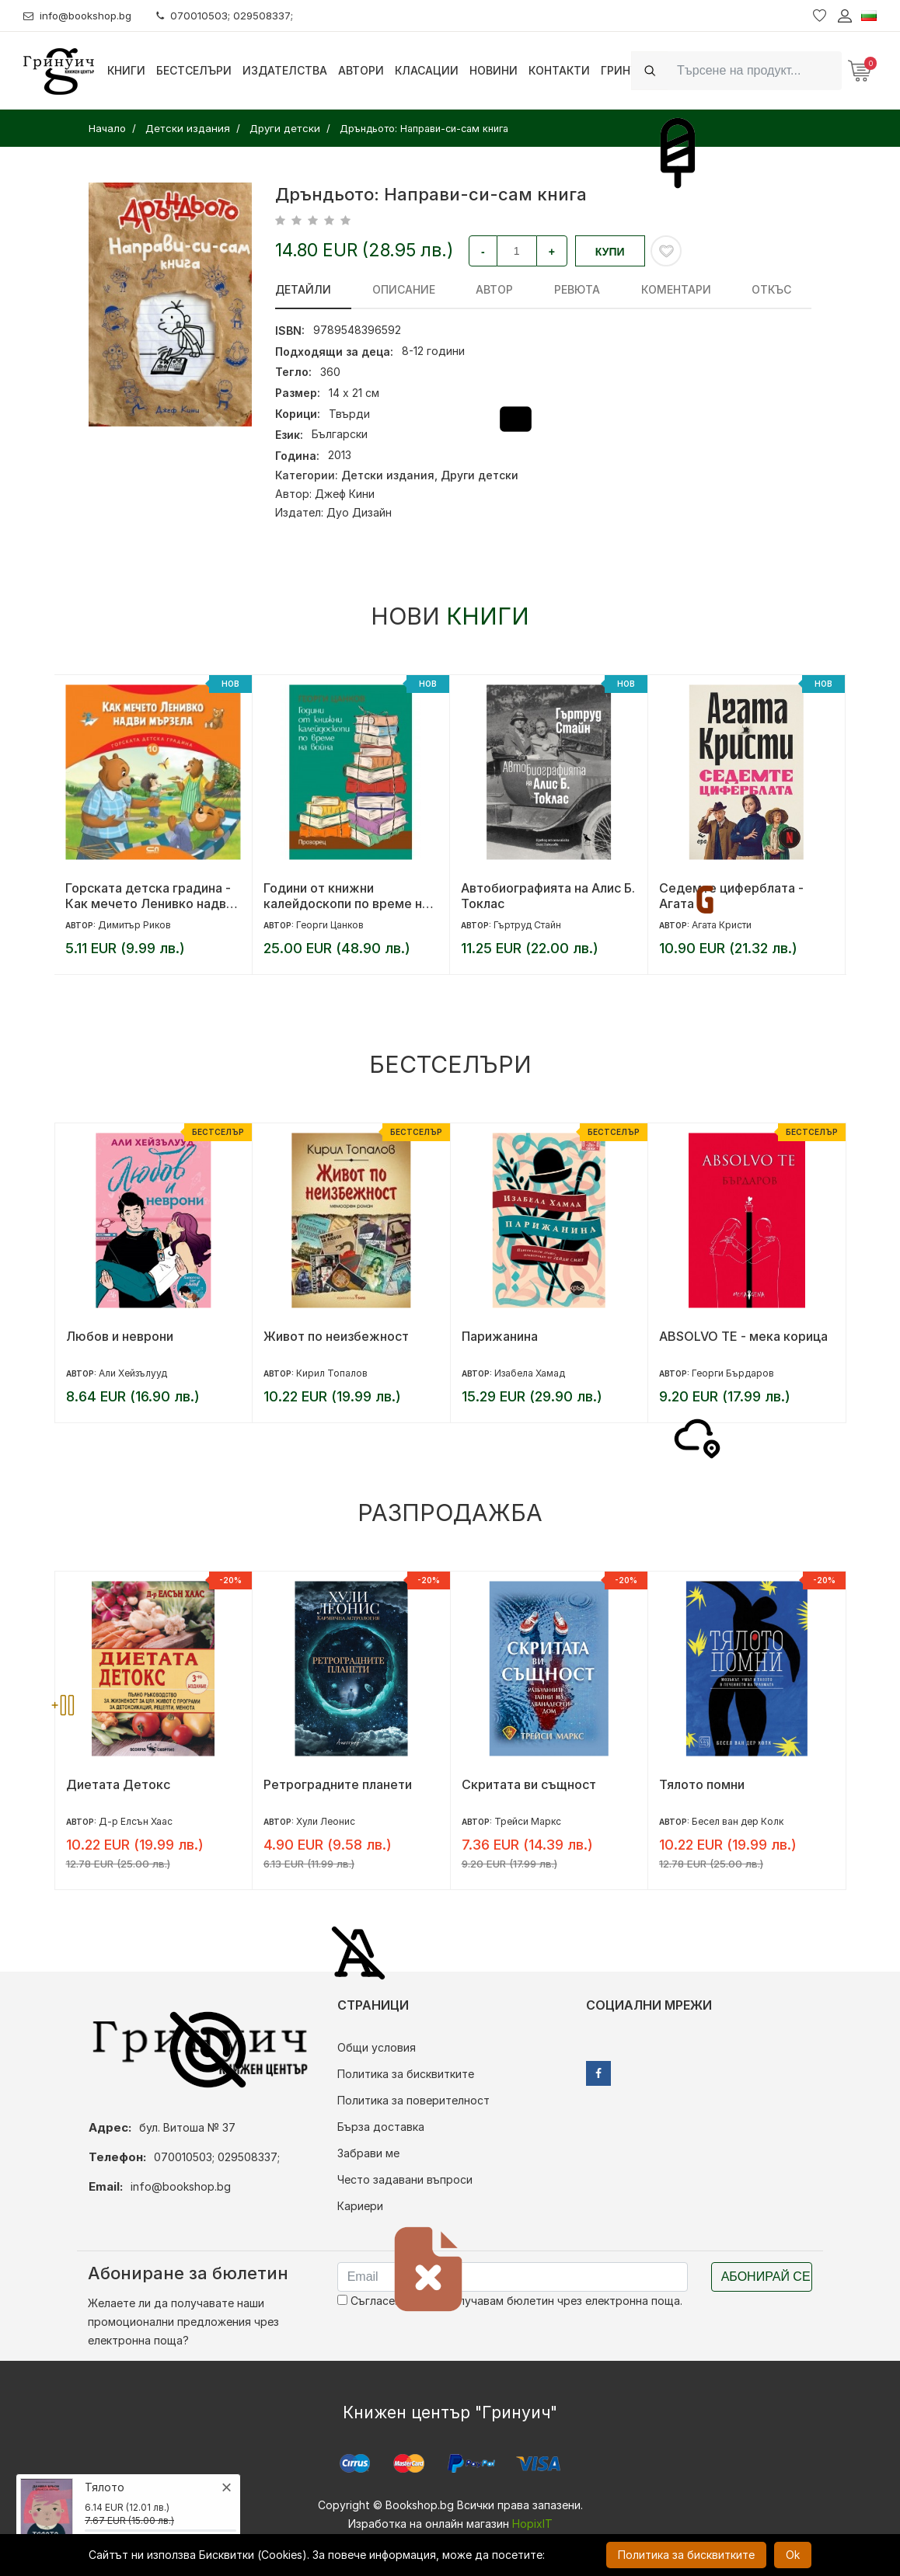 This screenshot has width=900, height=2576. What do you see at coordinates (65, 1705) in the screenshot?
I see `add a new column to the left` at bounding box center [65, 1705].